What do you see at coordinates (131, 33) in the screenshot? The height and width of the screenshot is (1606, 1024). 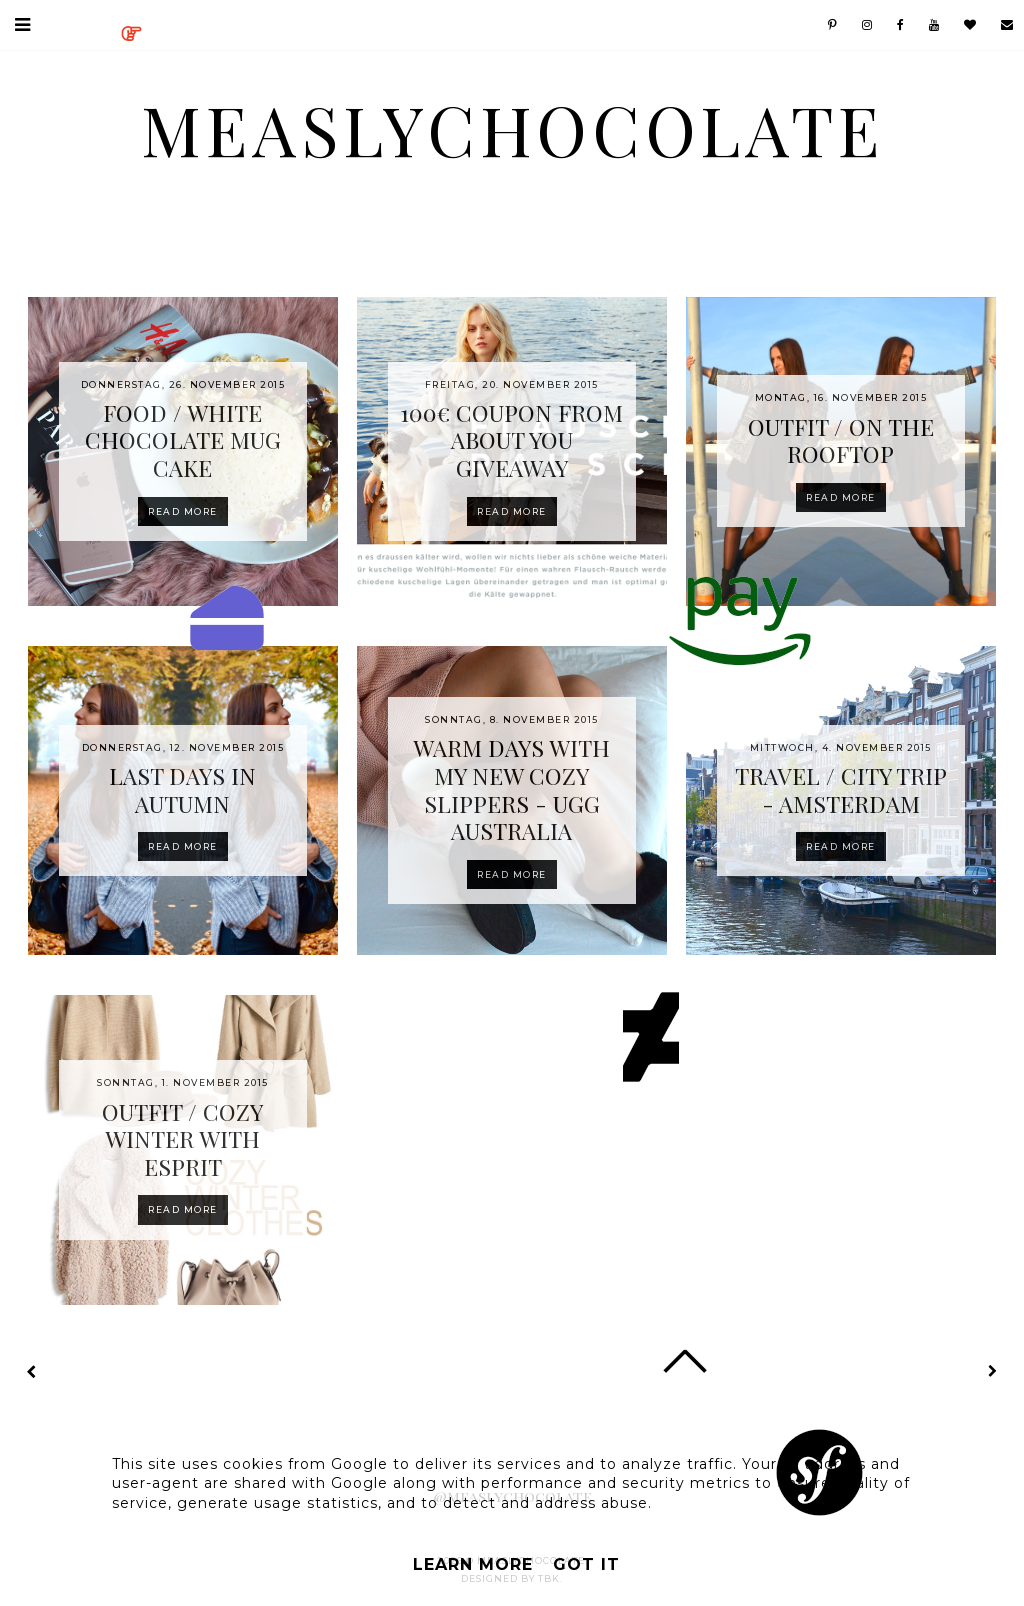 I see `tap to continue or proceed to the next step` at bounding box center [131, 33].